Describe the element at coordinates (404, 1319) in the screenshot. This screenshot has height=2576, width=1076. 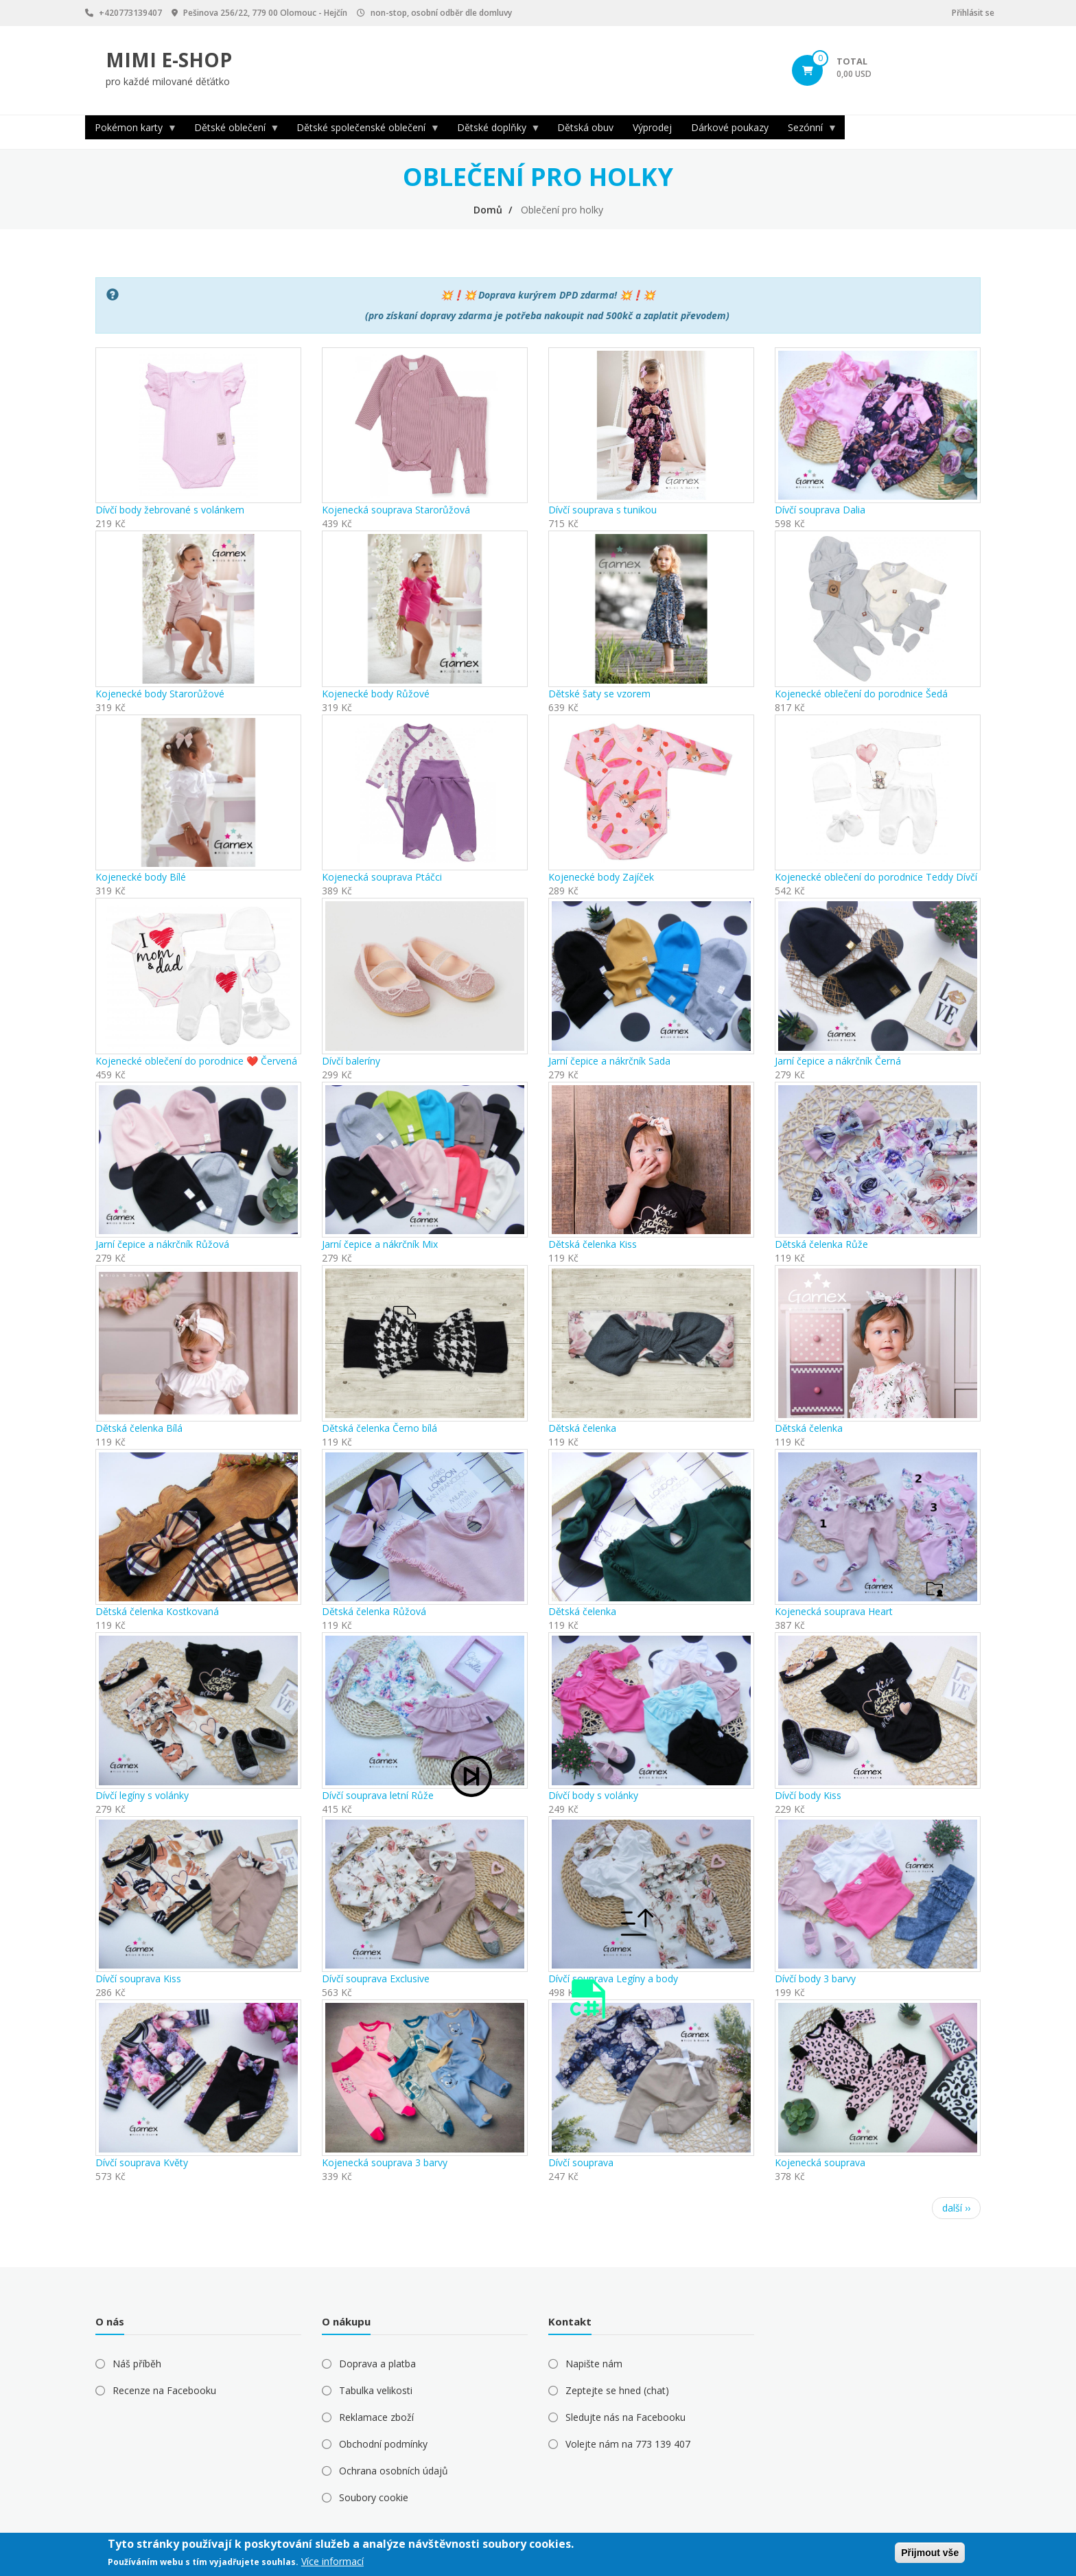
I see `view or open an HTML file` at that location.